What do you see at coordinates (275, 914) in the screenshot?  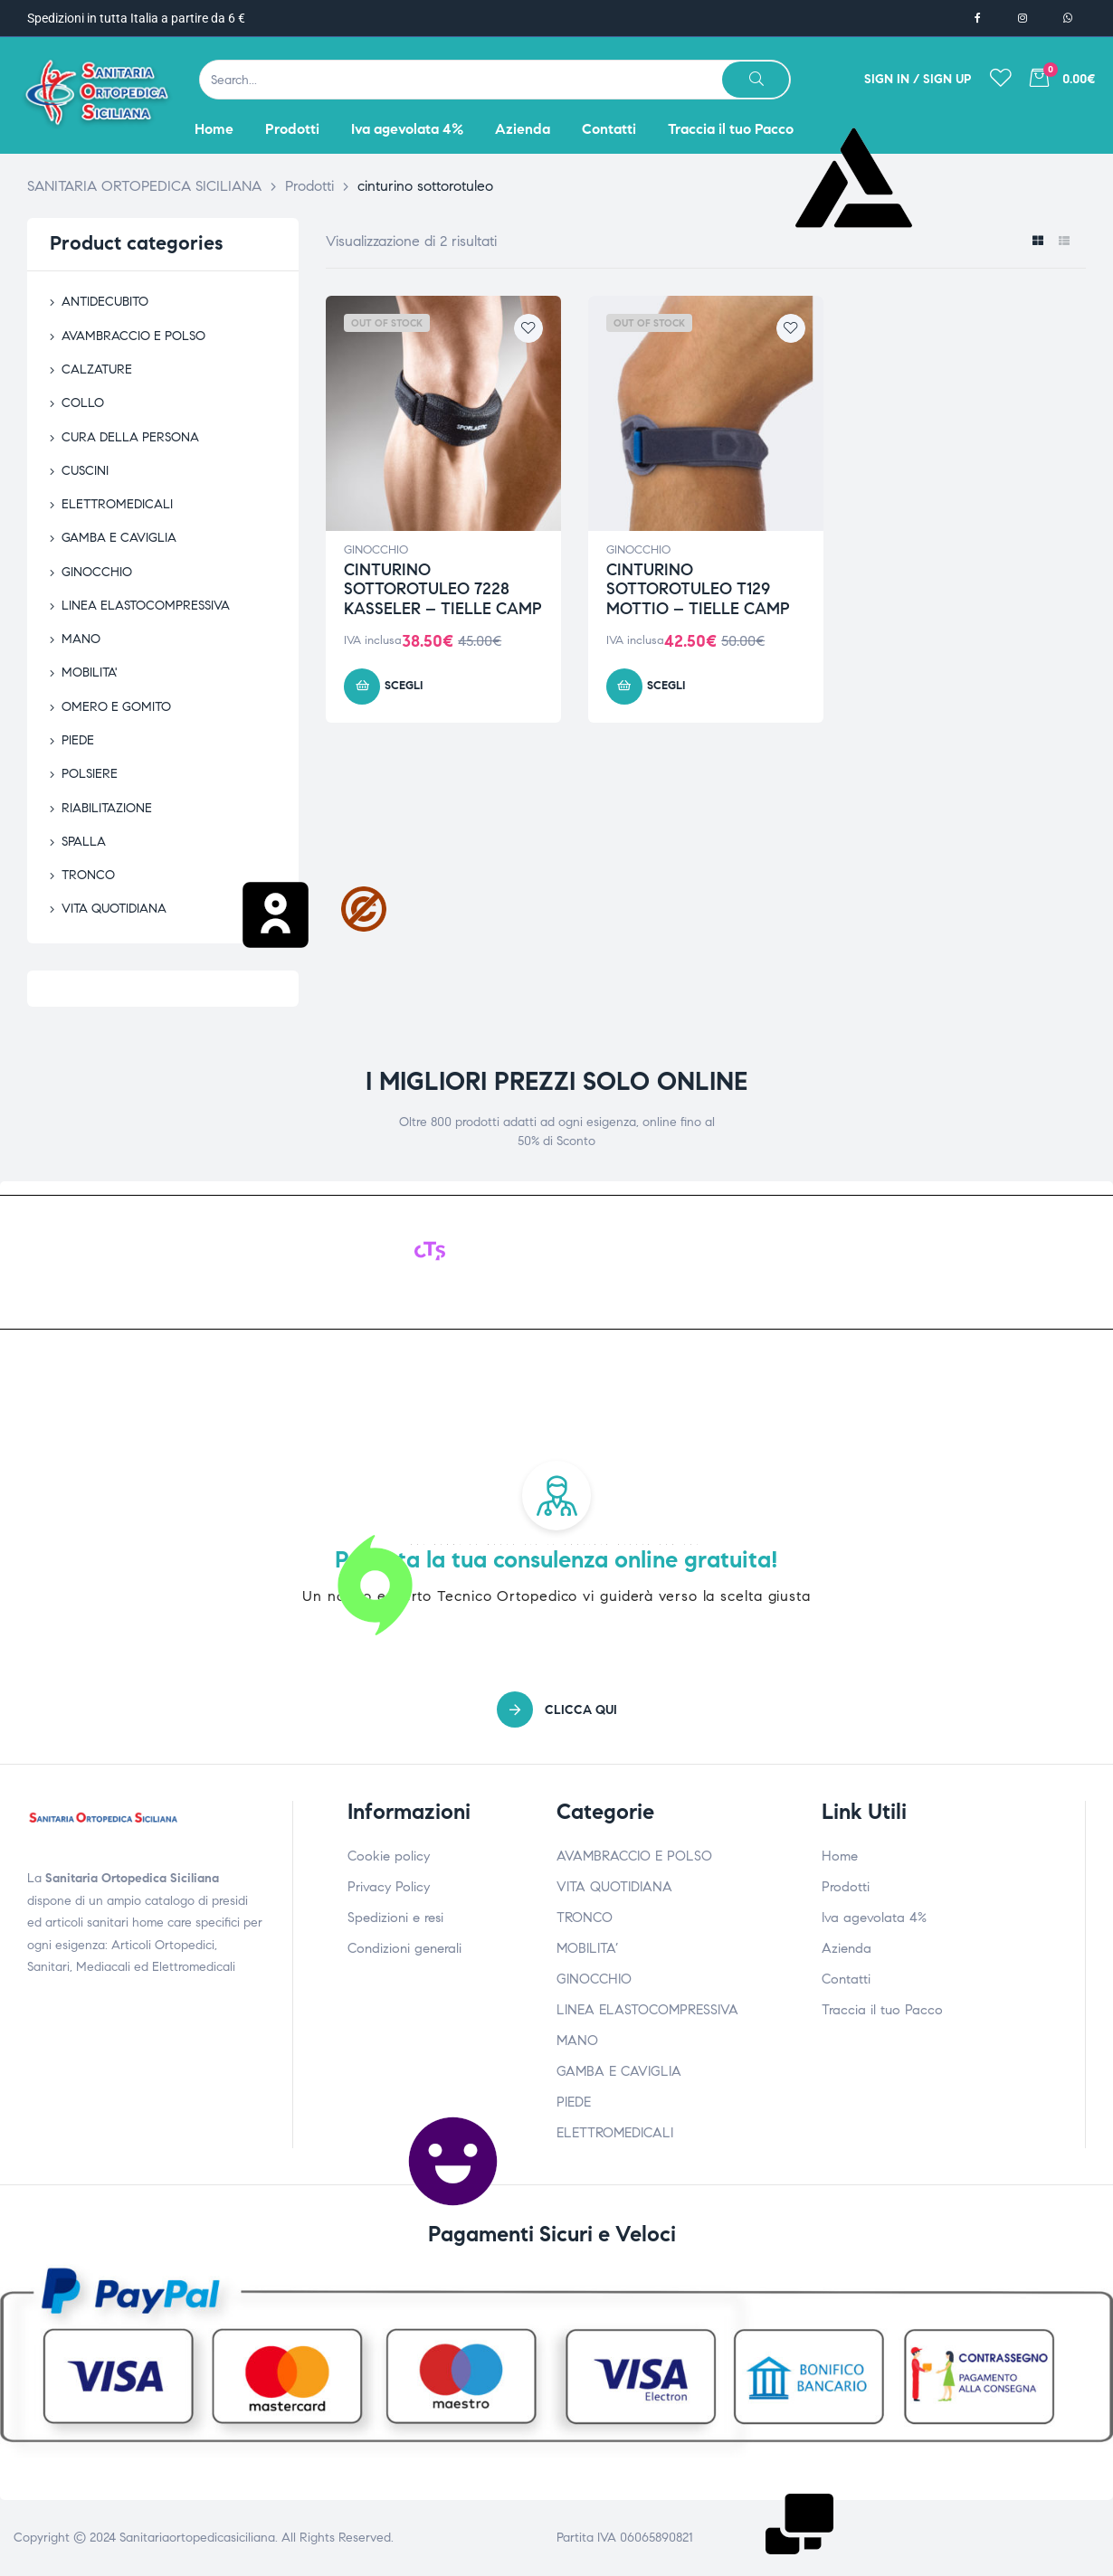 I see `view your account profile` at bounding box center [275, 914].